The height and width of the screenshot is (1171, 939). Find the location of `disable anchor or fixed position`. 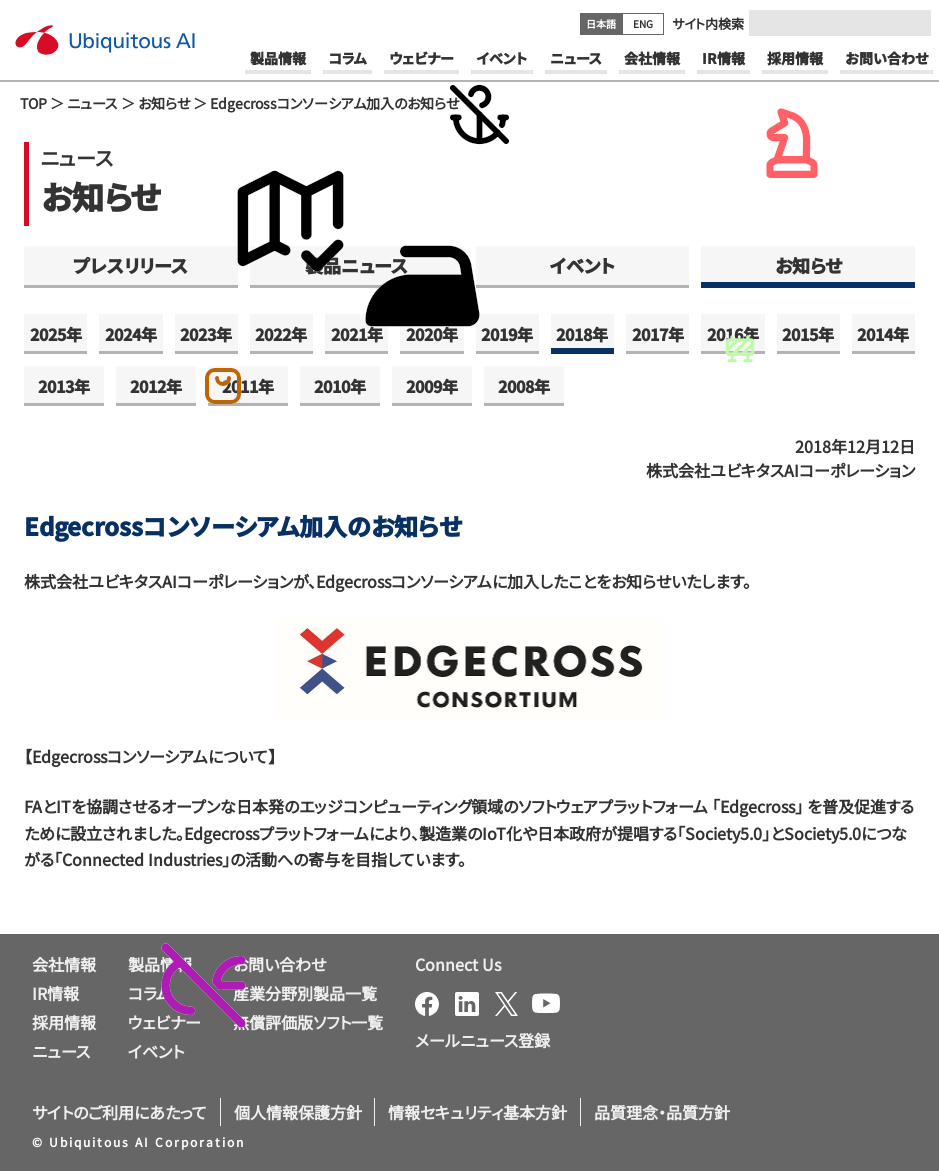

disable anchor or fixed position is located at coordinates (479, 114).